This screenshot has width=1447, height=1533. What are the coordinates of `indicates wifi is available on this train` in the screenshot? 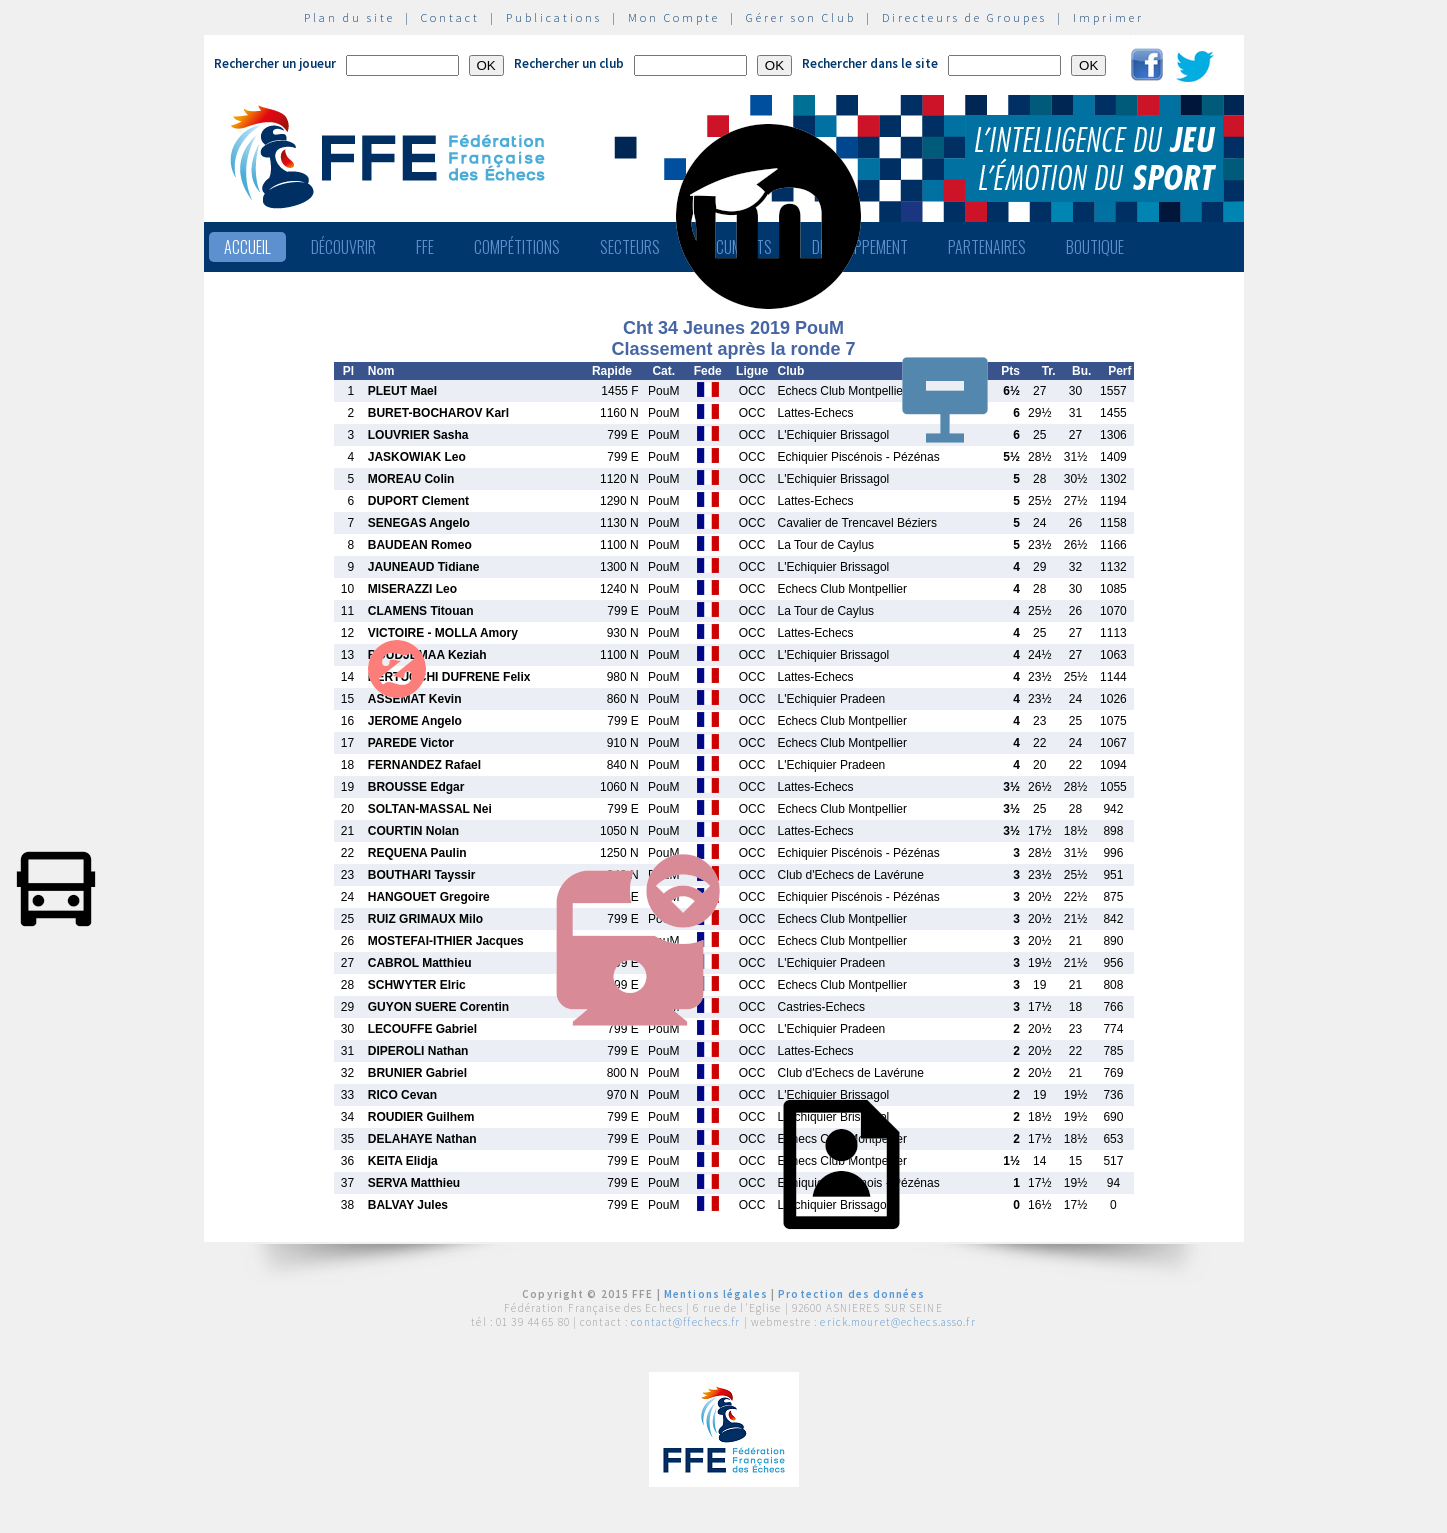 It's located at (630, 944).